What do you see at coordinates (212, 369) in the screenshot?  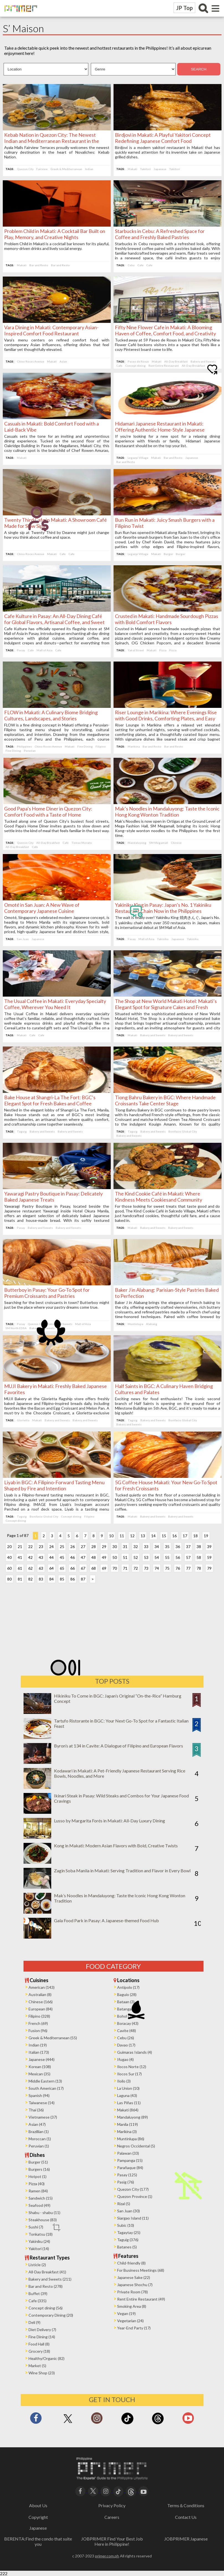 I see `share a liked or favorited item` at bounding box center [212, 369].